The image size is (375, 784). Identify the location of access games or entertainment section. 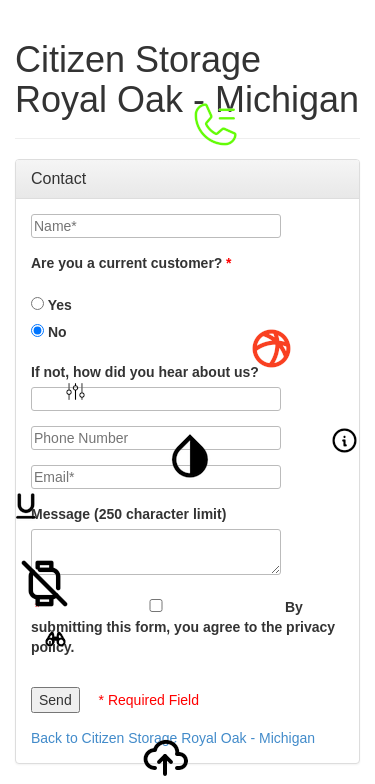
(271, 348).